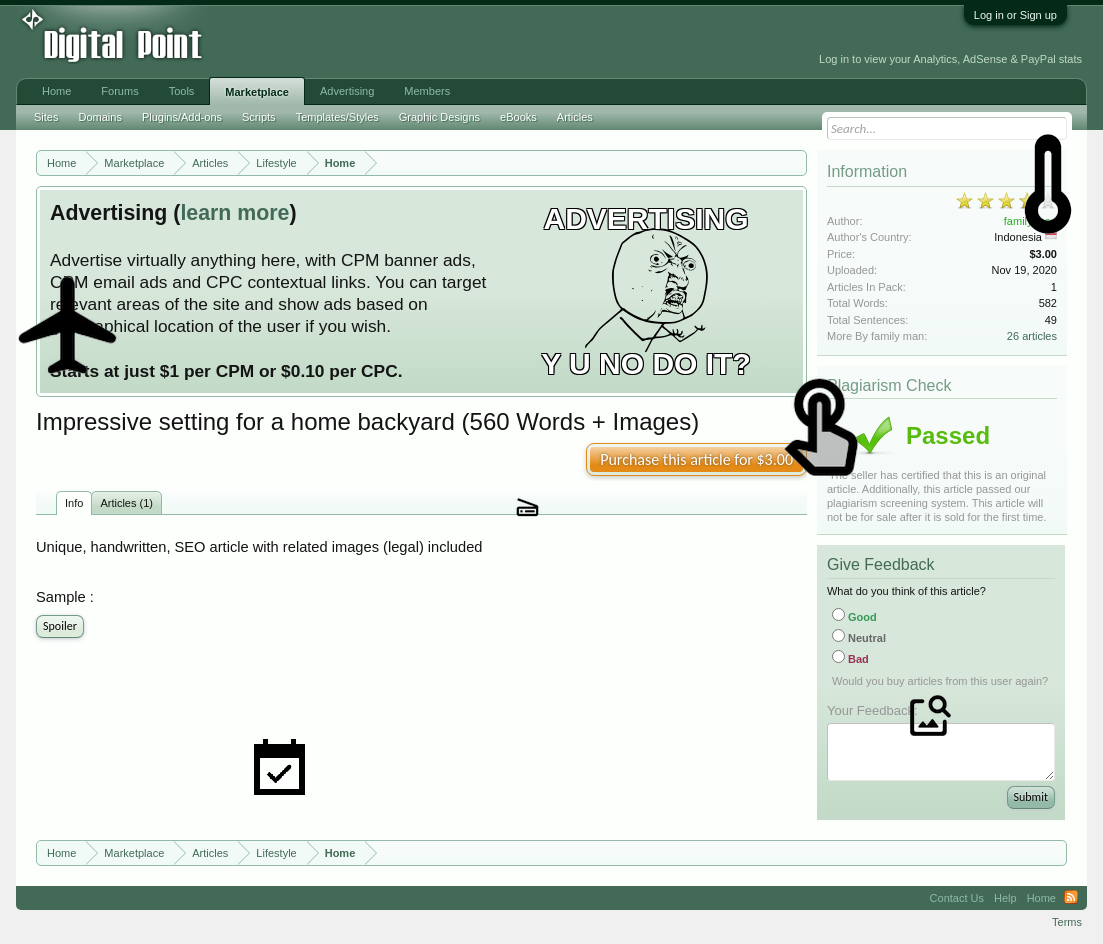 The width and height of the screenshot is (1103, 944). What do you see at coordinates (67, 325) in the screenshot?
I see `enable airplane mode` at bounding box center [67, 325].